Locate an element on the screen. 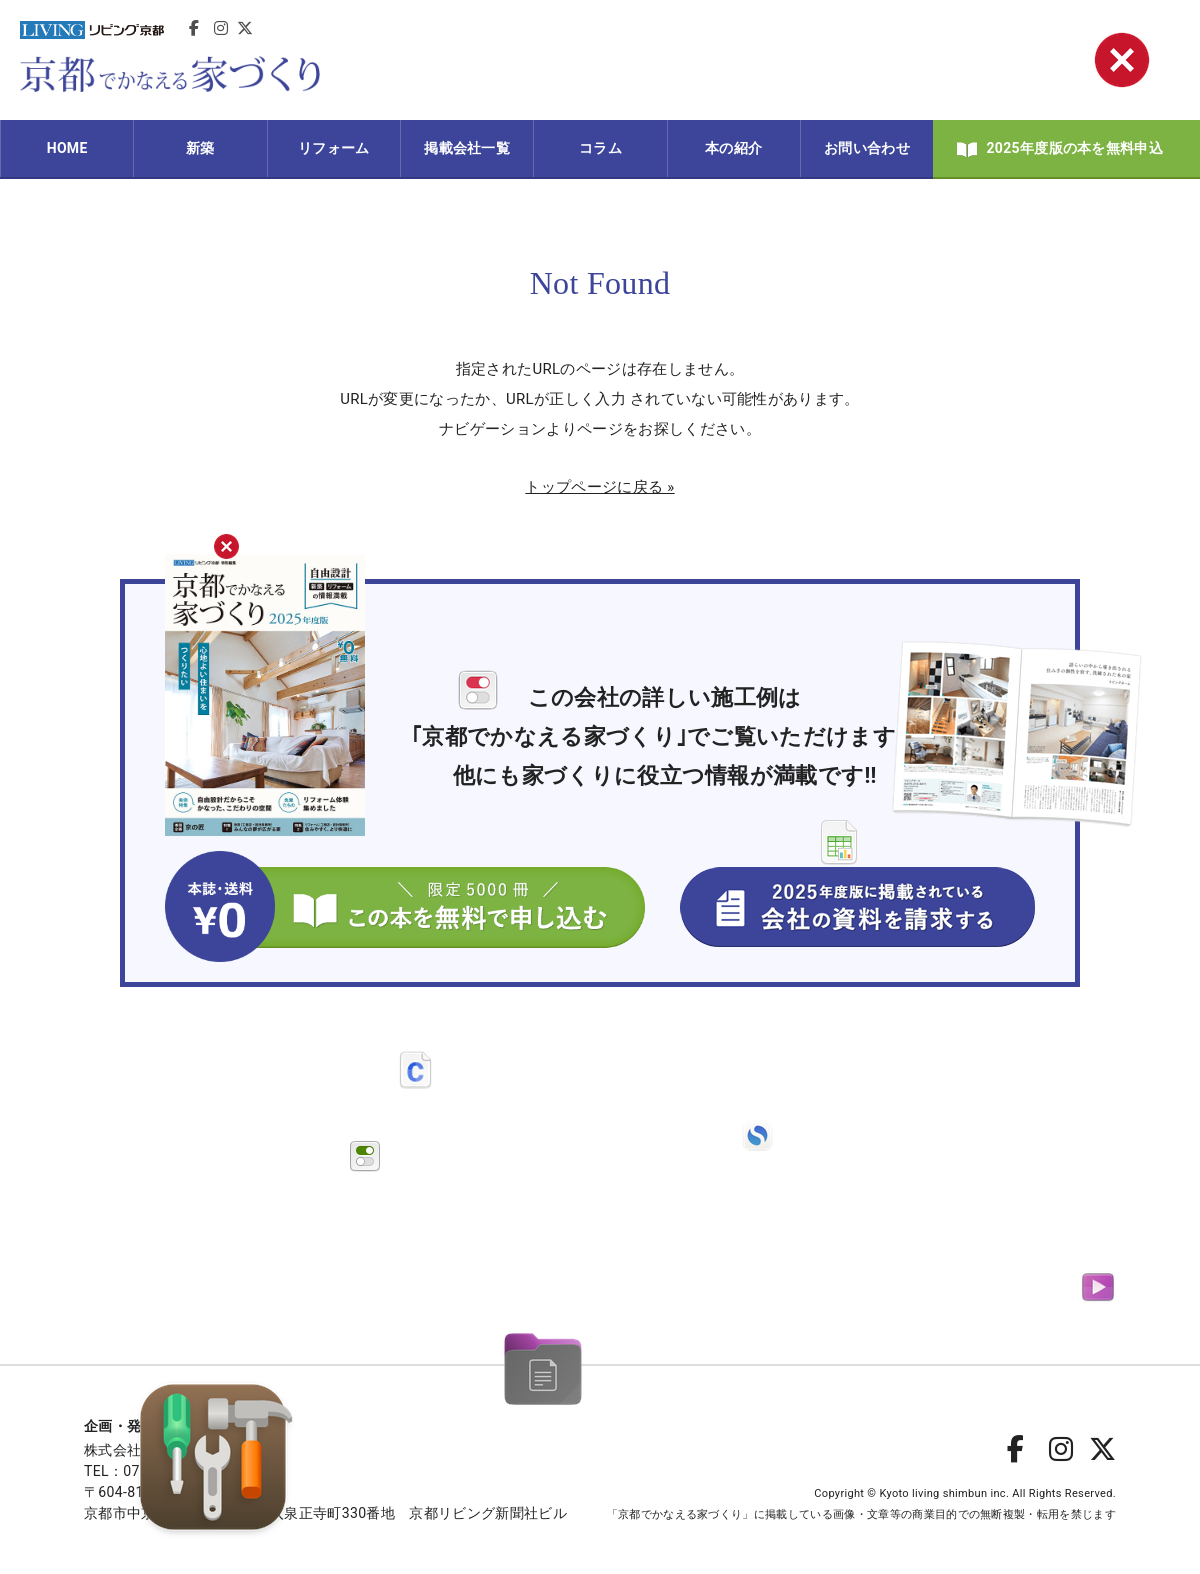 This screenshot has height=1574, width=1200. open documents folder is located at coordinates (543, 1369).